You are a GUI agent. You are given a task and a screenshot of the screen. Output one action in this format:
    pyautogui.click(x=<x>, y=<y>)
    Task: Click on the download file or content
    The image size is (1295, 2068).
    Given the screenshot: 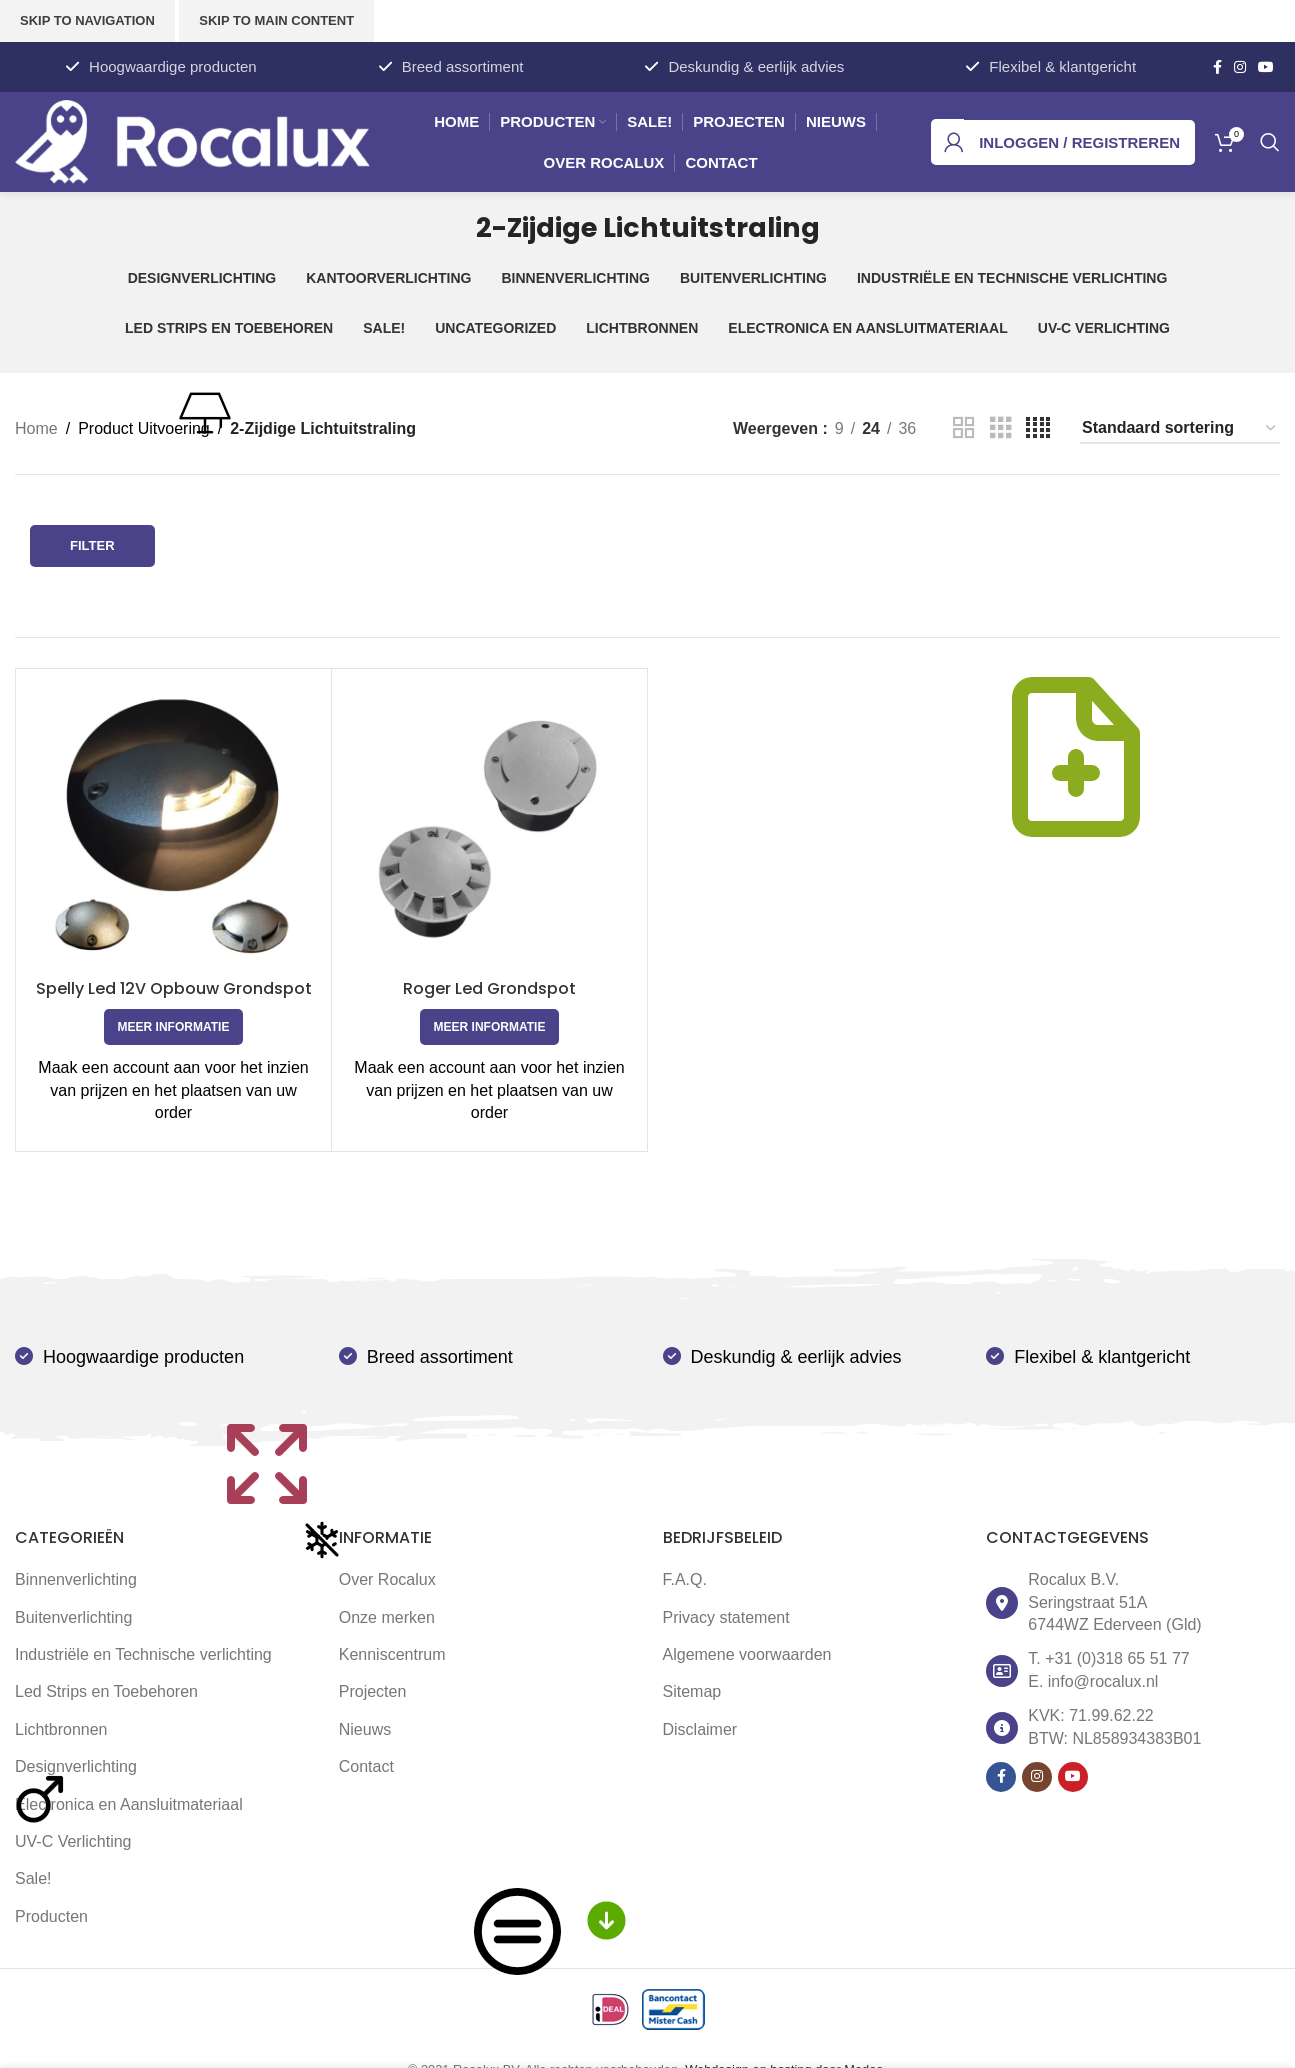 What is the action you would take?
    pyautogui.click(x=606, y=1920)
    